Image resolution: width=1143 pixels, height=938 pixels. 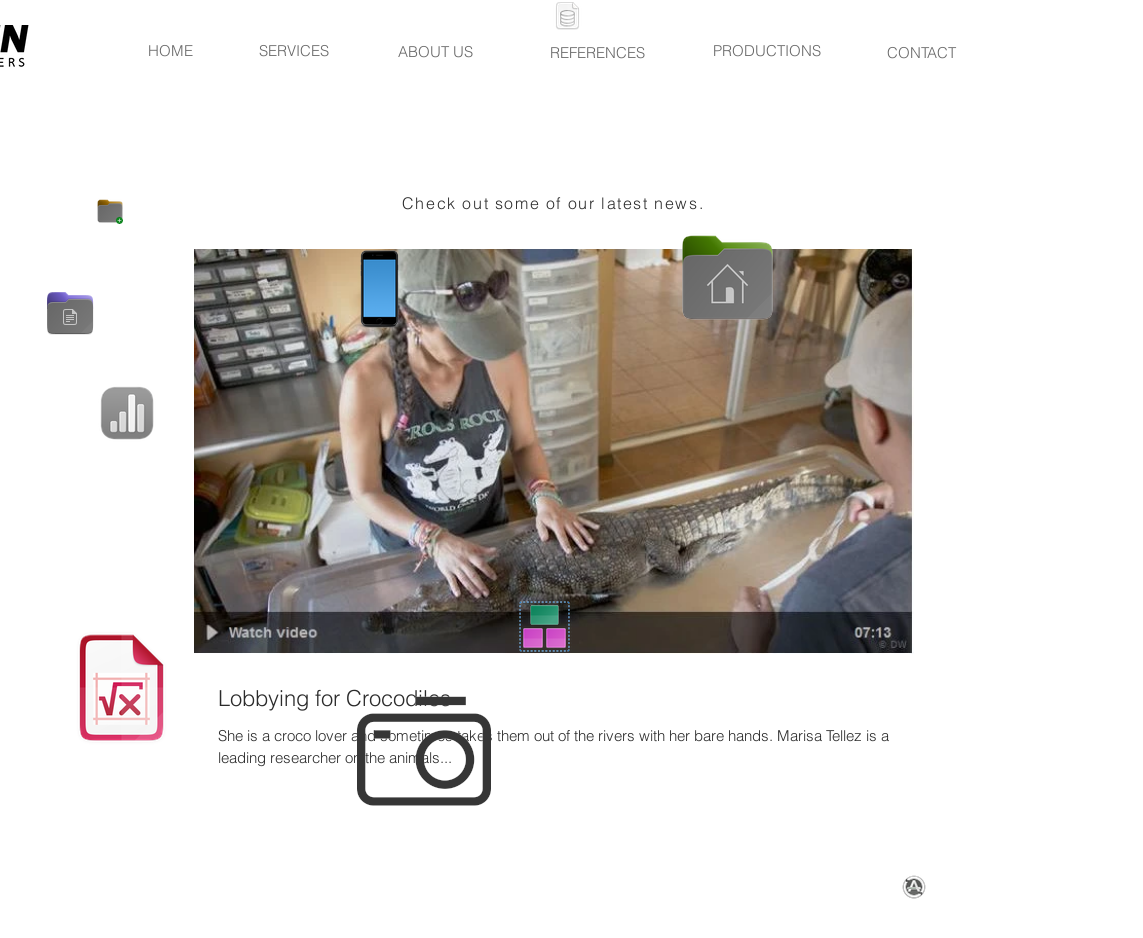 What do you see at coordinates (110, 211) in the screenshot?
I see `create a new folder` at bounding box center [110, 211].